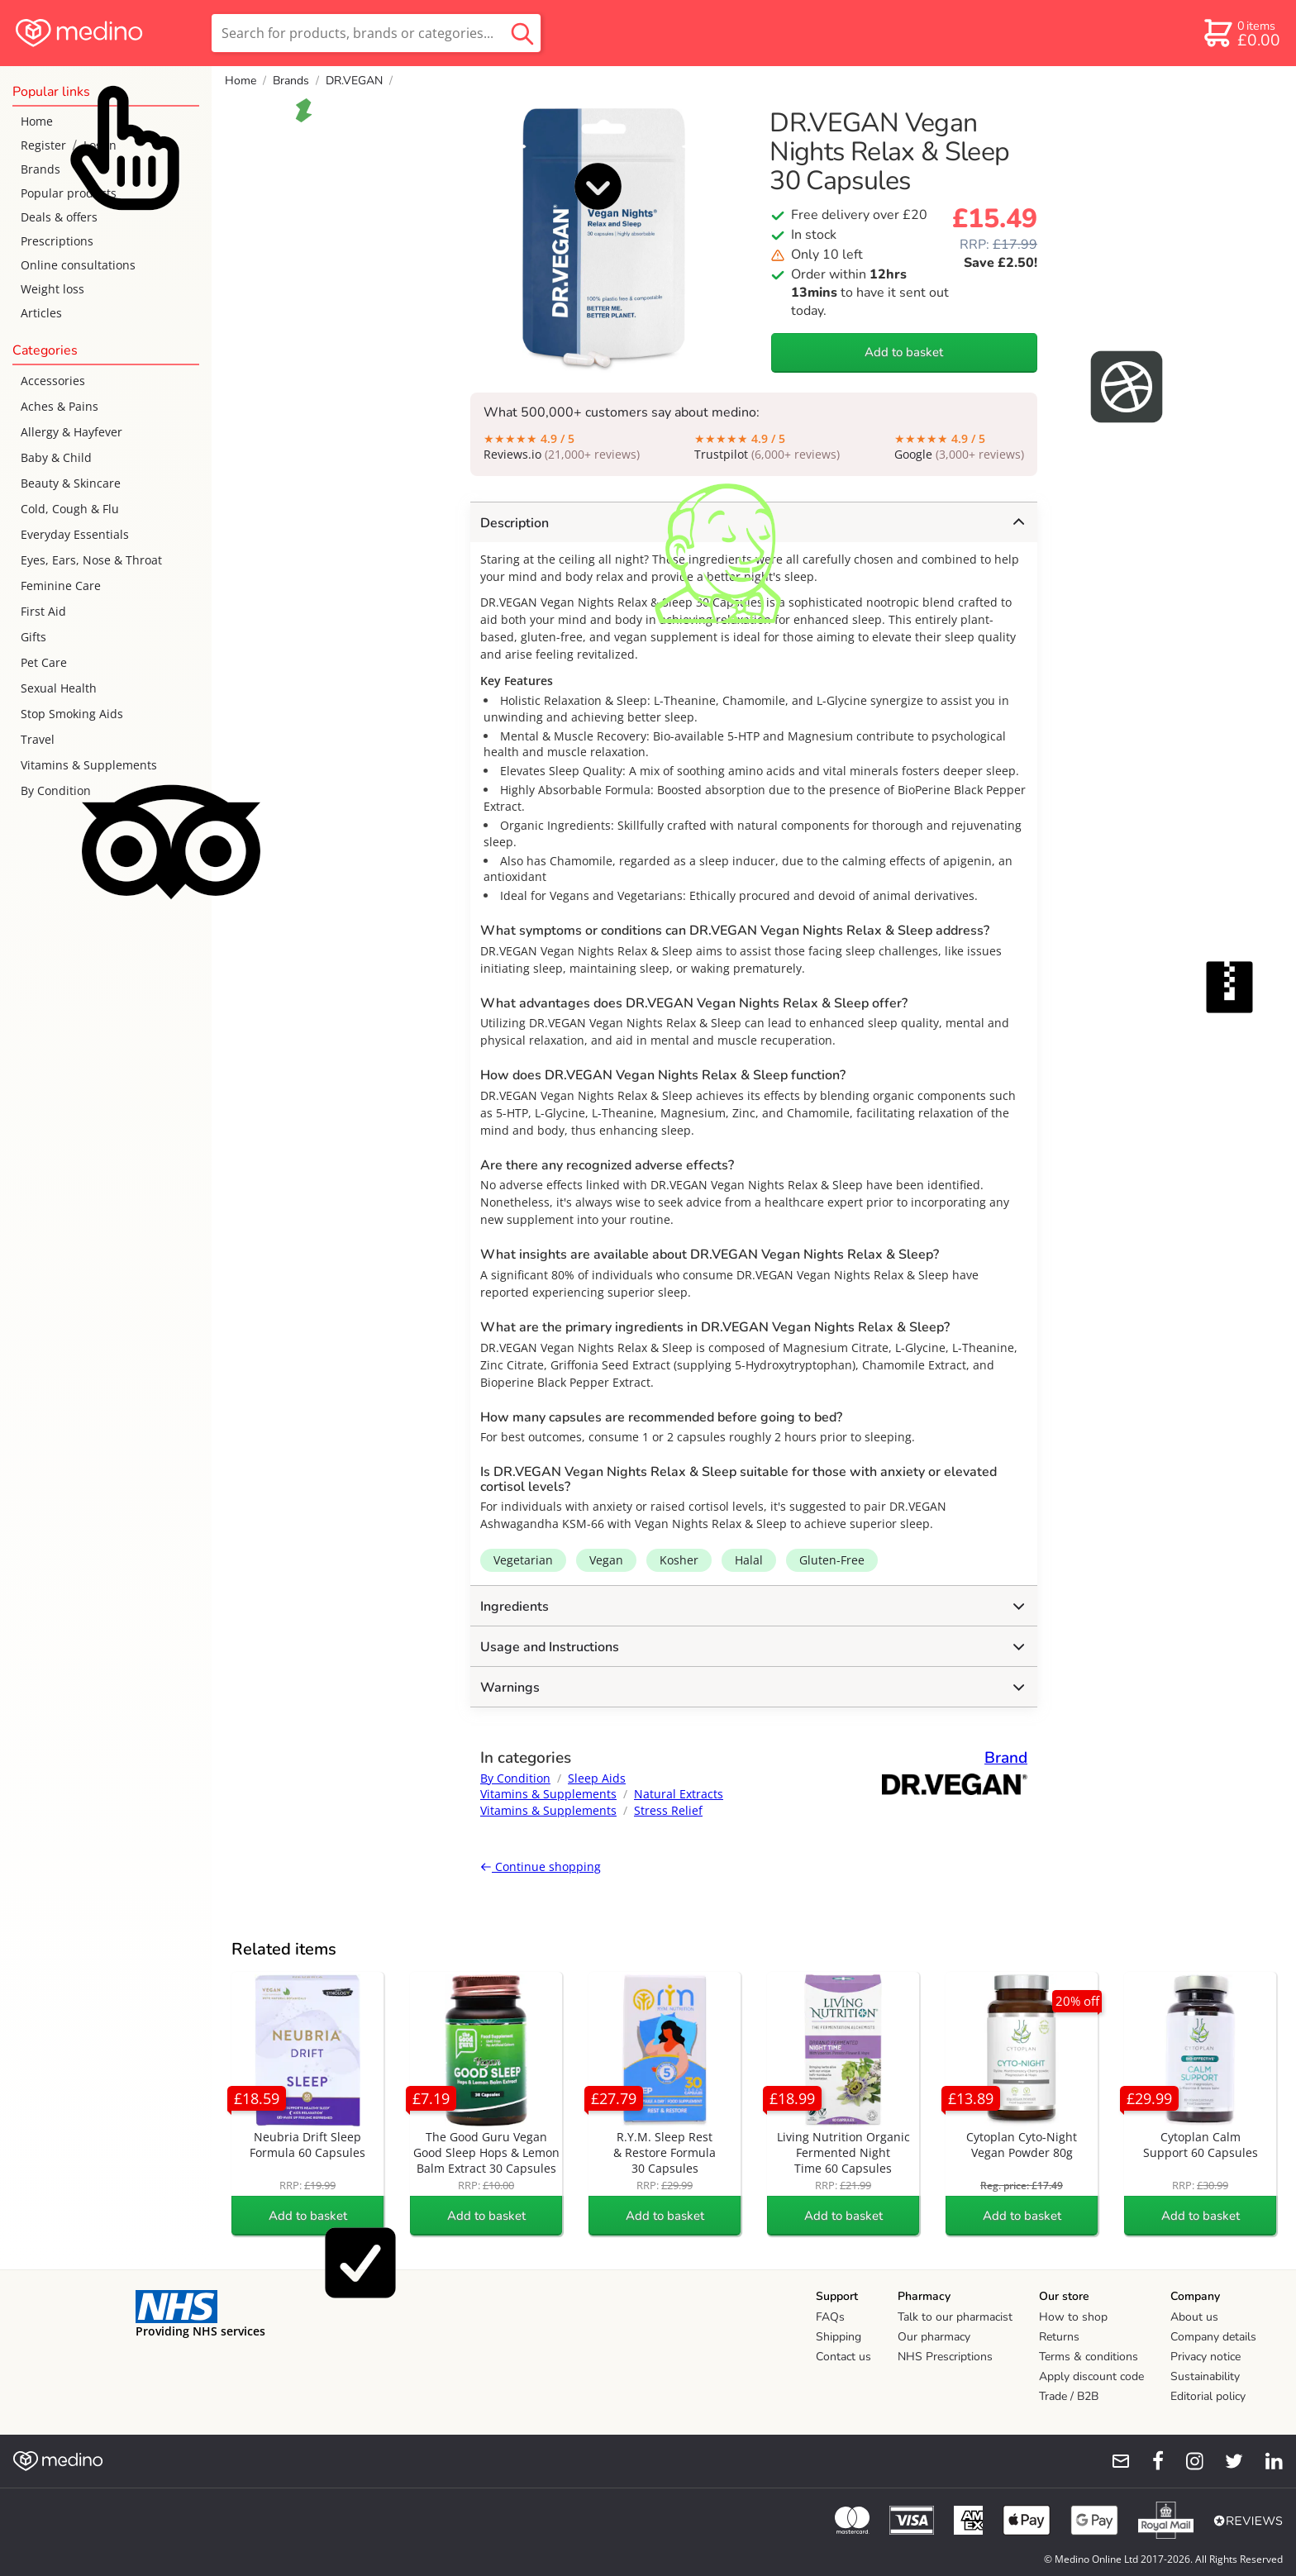  I want to click on link to dribbble profile, so click(1127, 387).